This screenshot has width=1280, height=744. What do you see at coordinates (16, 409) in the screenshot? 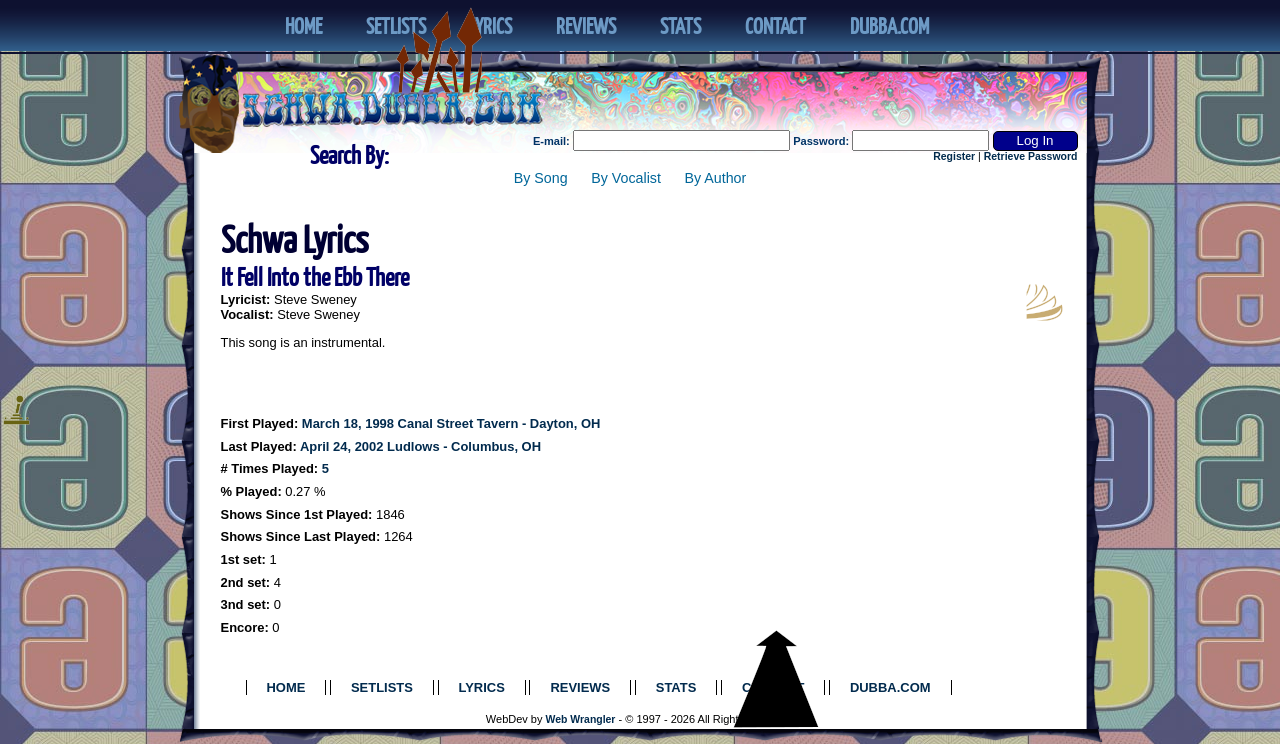
I see `access game controls or gaming mode` at bounding box center [16, 409].